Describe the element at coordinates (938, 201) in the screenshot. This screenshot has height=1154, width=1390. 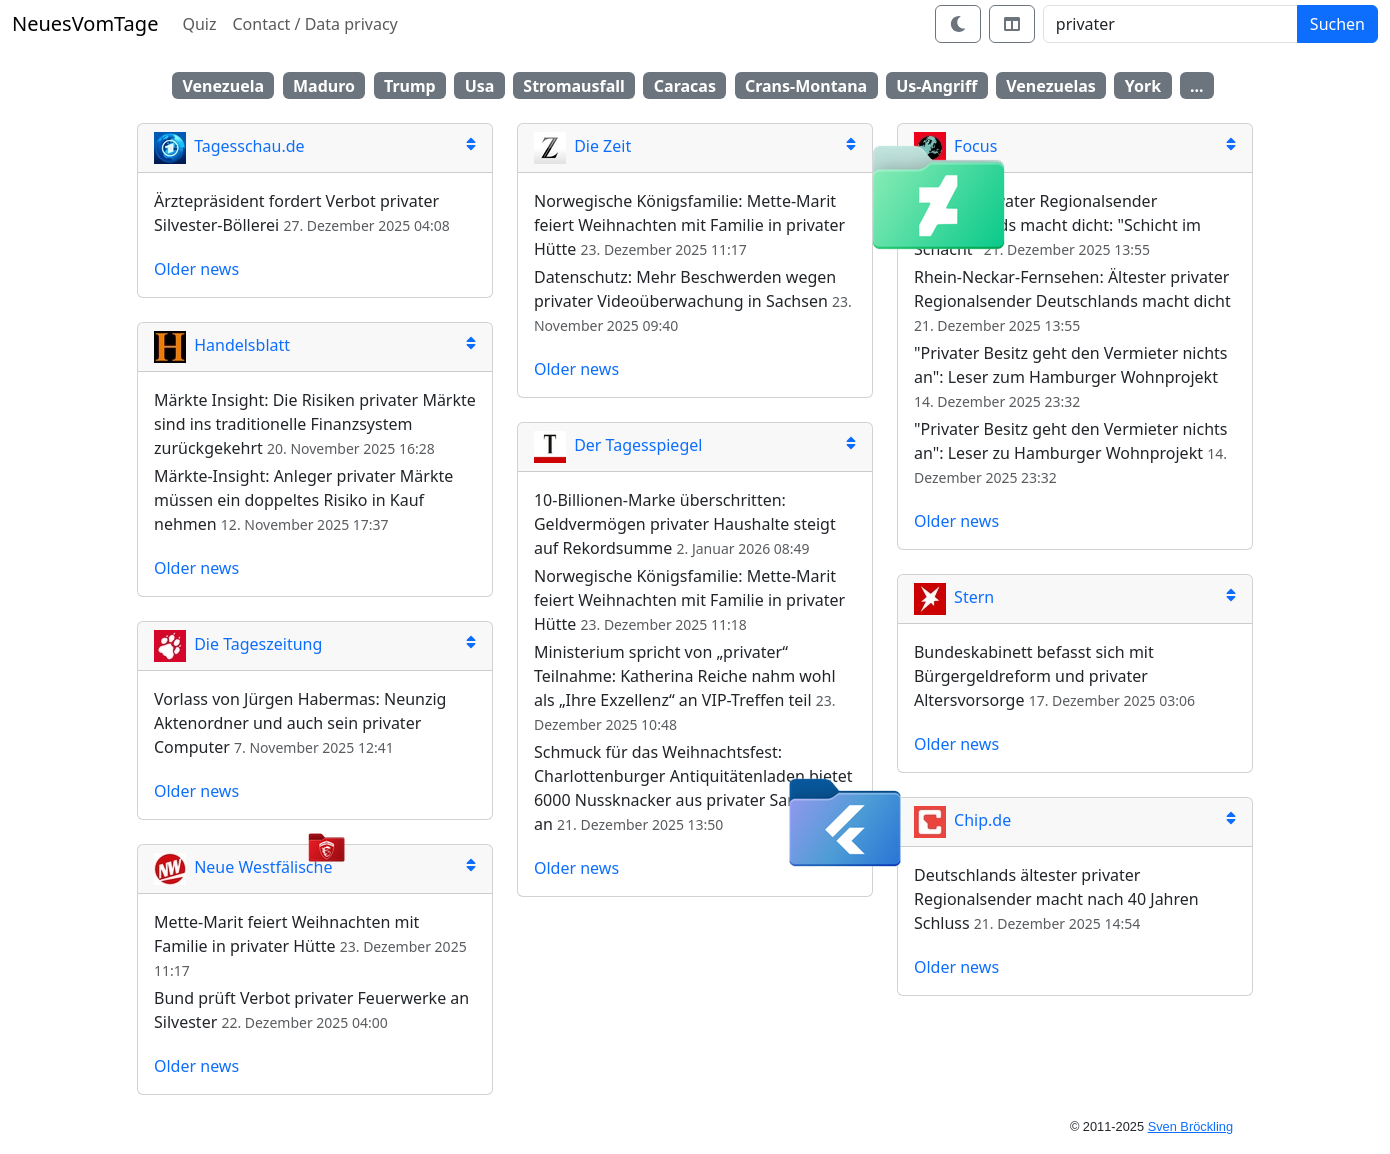
I see `open your DeviantArt downloads folder` at that location.